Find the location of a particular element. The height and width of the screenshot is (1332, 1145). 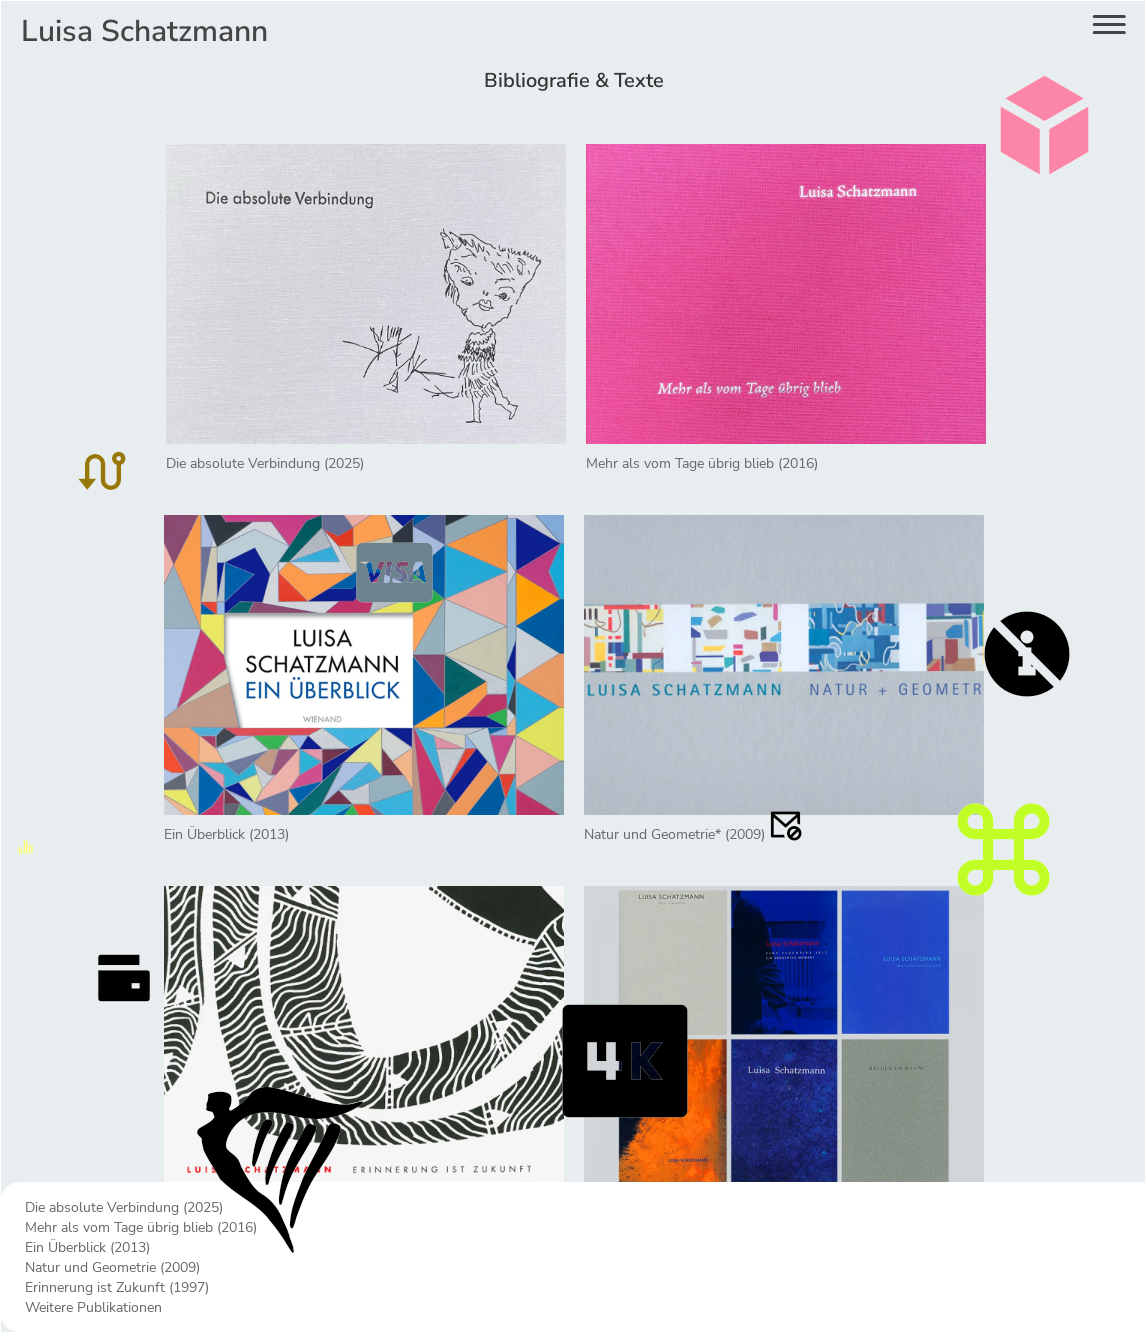

information or help is unavailable is located at coordinates (1027, 654).